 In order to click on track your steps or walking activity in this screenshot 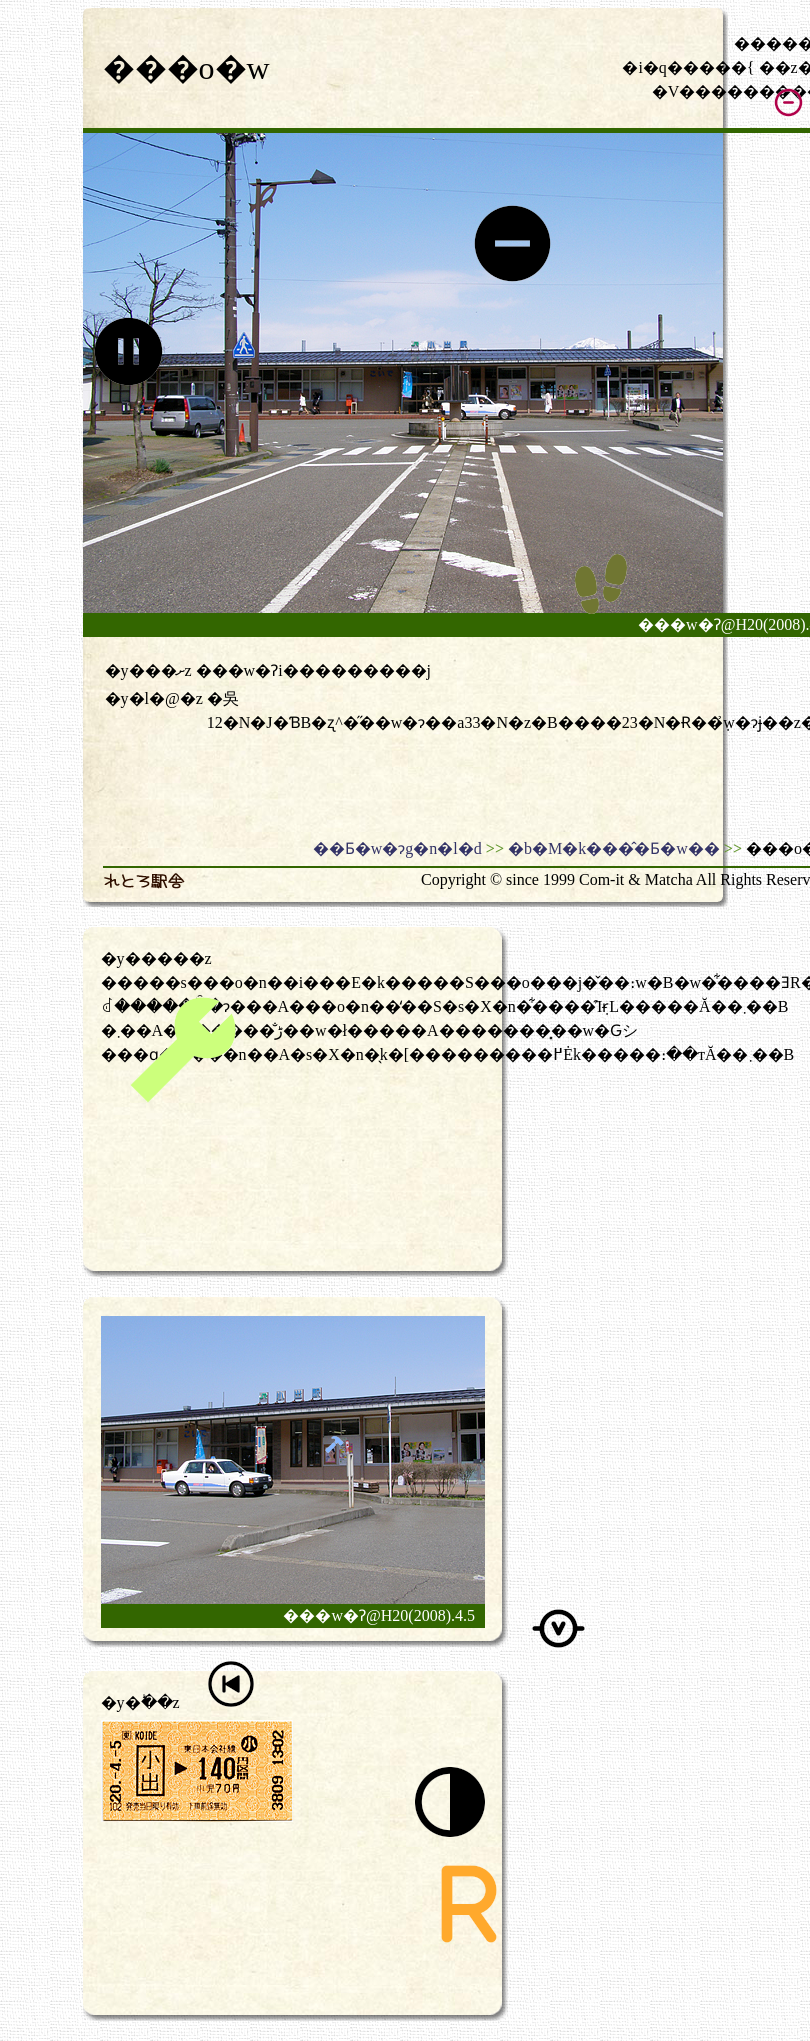, I will do `click(601, 584)`.